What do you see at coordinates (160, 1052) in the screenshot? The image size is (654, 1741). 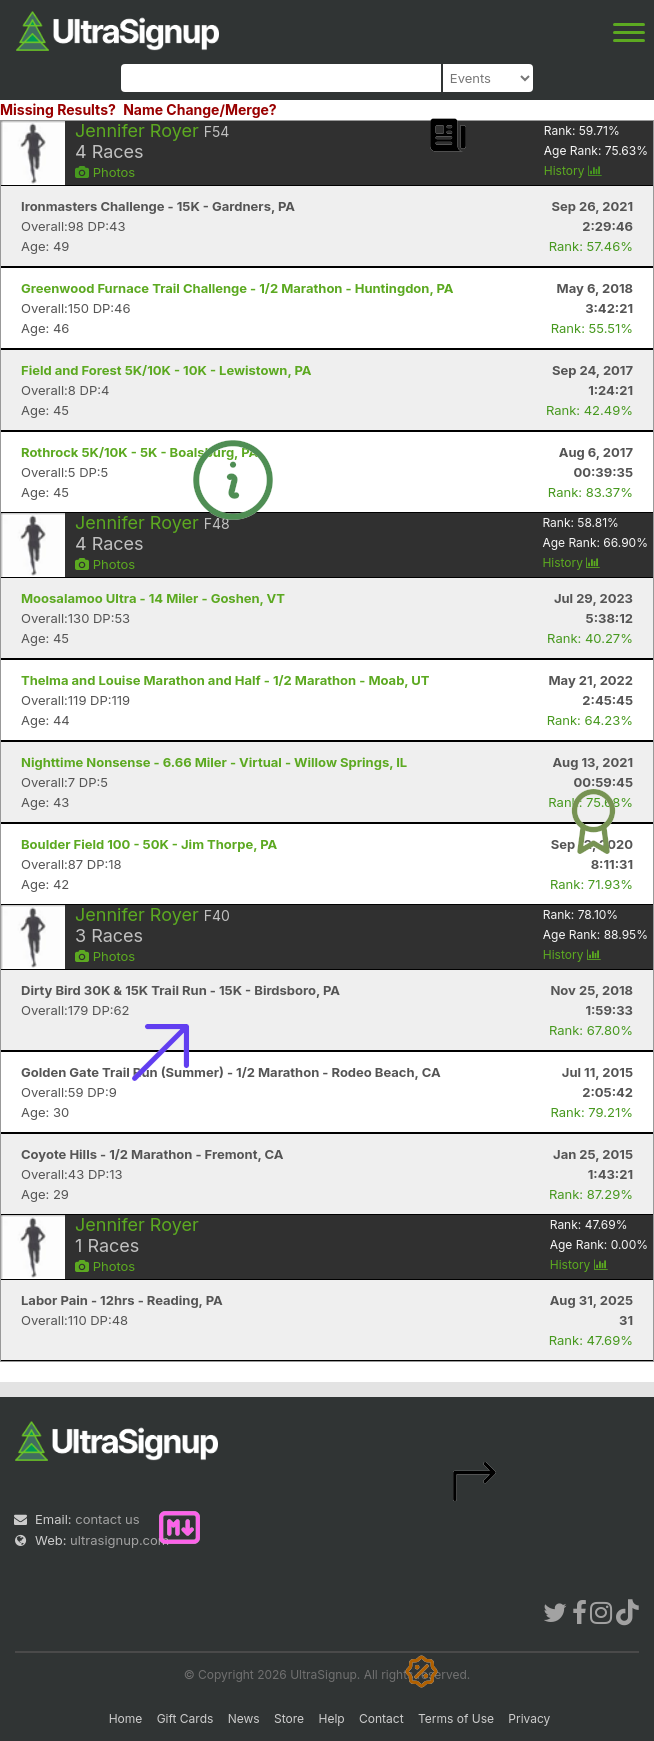 I see `open link in new tab or window` at bounding box center [160, 1052].